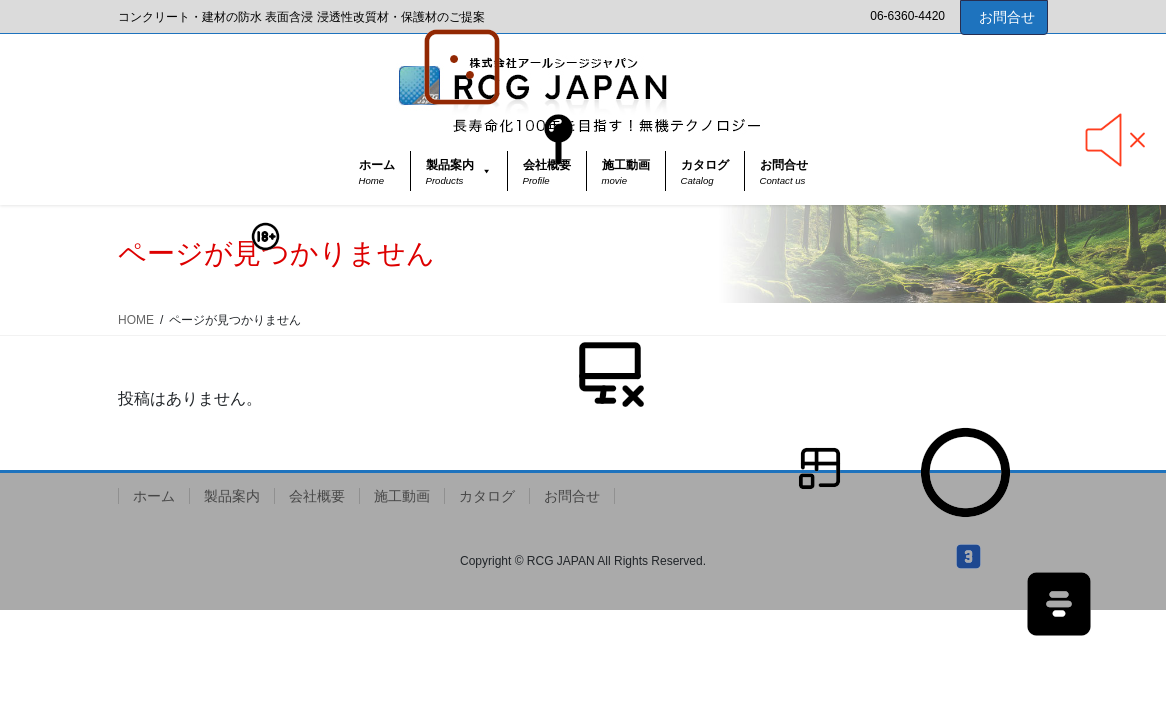  I want to click on mute audio or sound, so click(1112, 140).